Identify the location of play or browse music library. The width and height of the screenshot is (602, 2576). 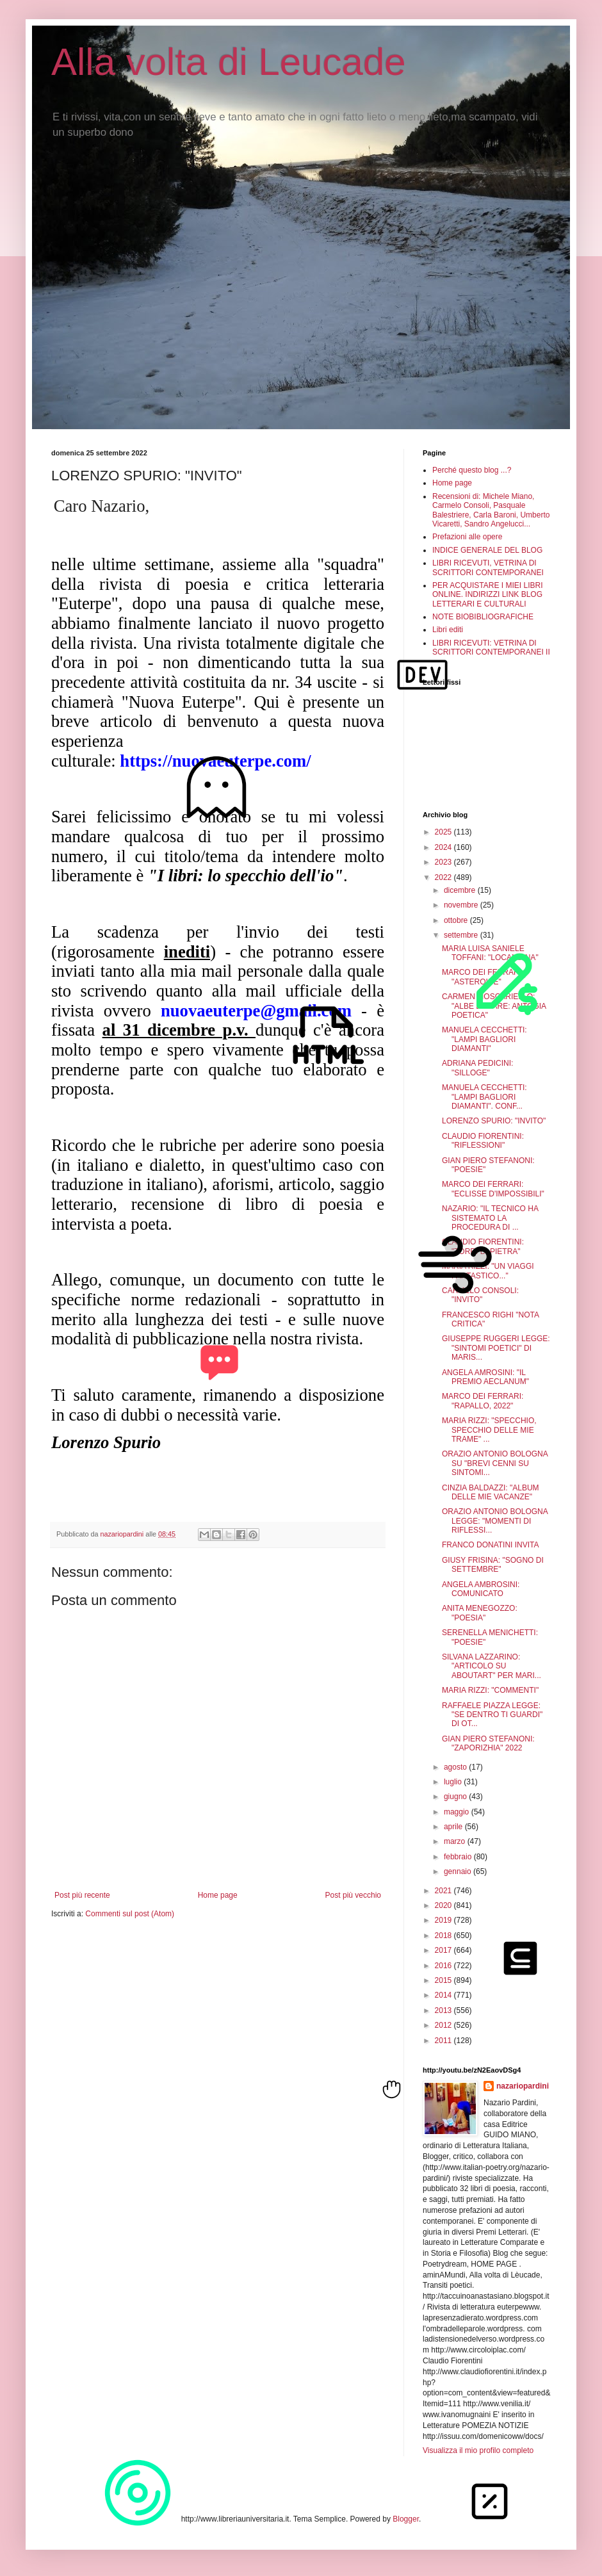
(138, 2493).